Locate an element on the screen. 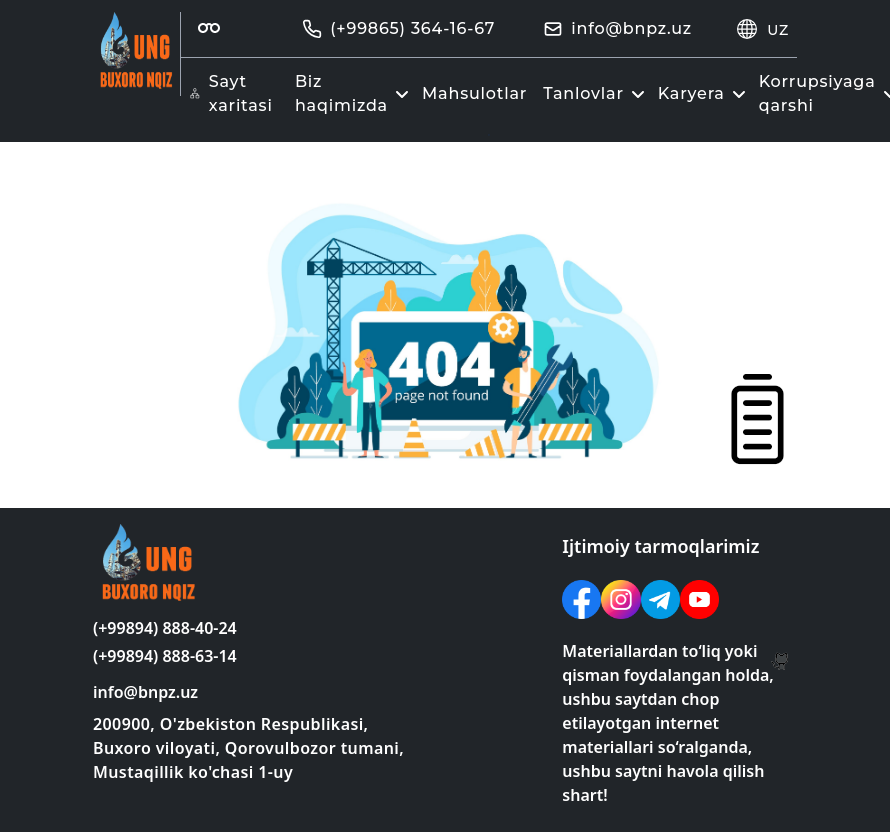  link to github repository is located at coordinates (781, 661).